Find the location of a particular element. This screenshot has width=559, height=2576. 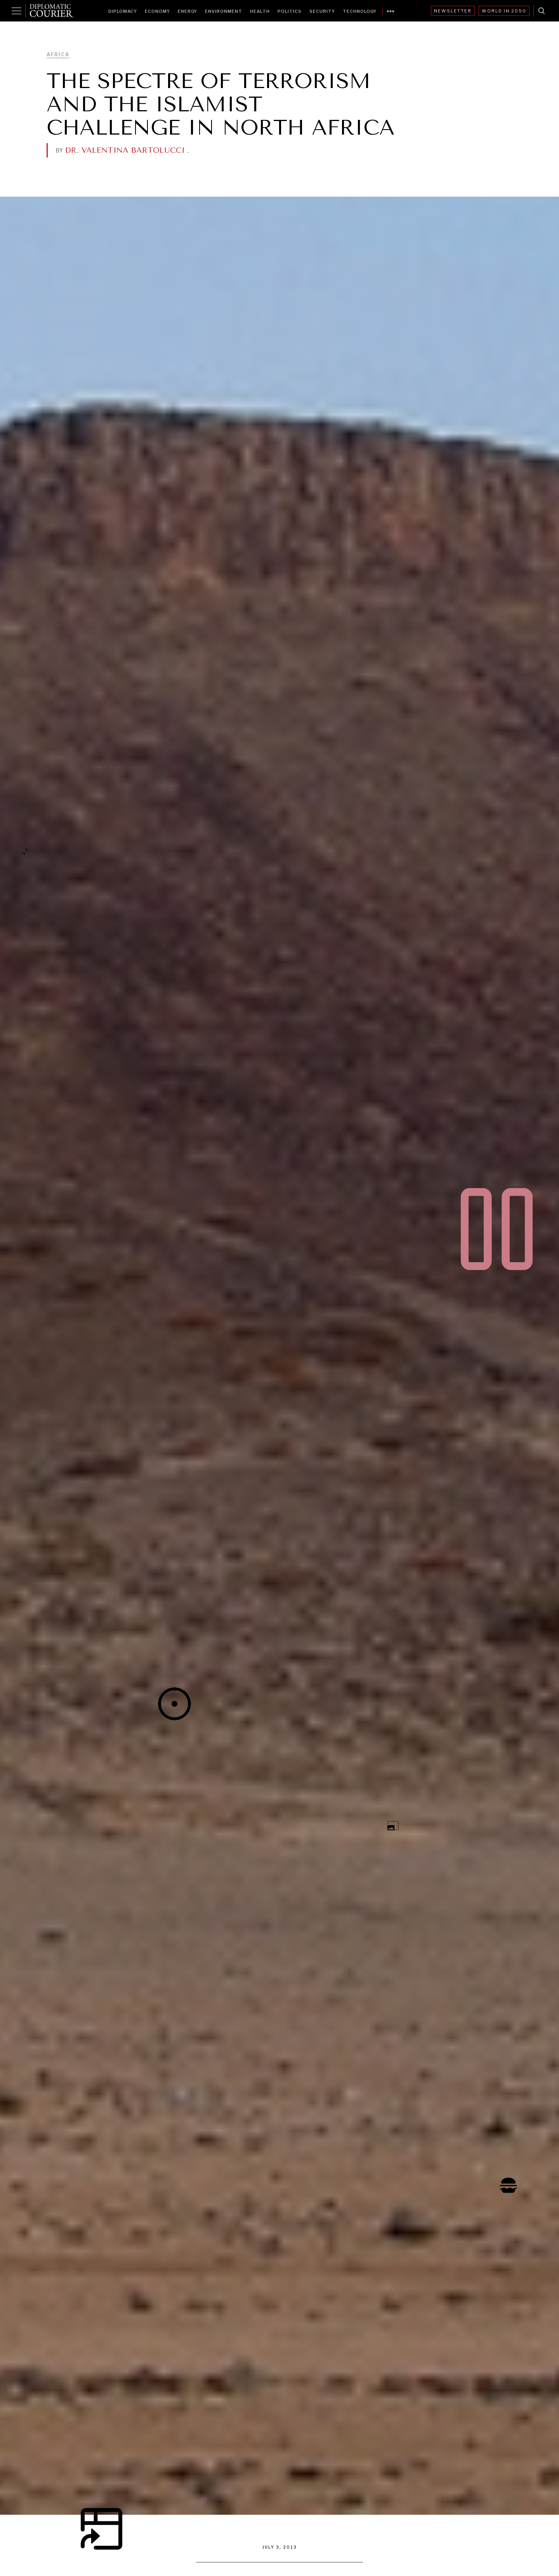

switch to column layout view is located at coordinates (497, 1229).